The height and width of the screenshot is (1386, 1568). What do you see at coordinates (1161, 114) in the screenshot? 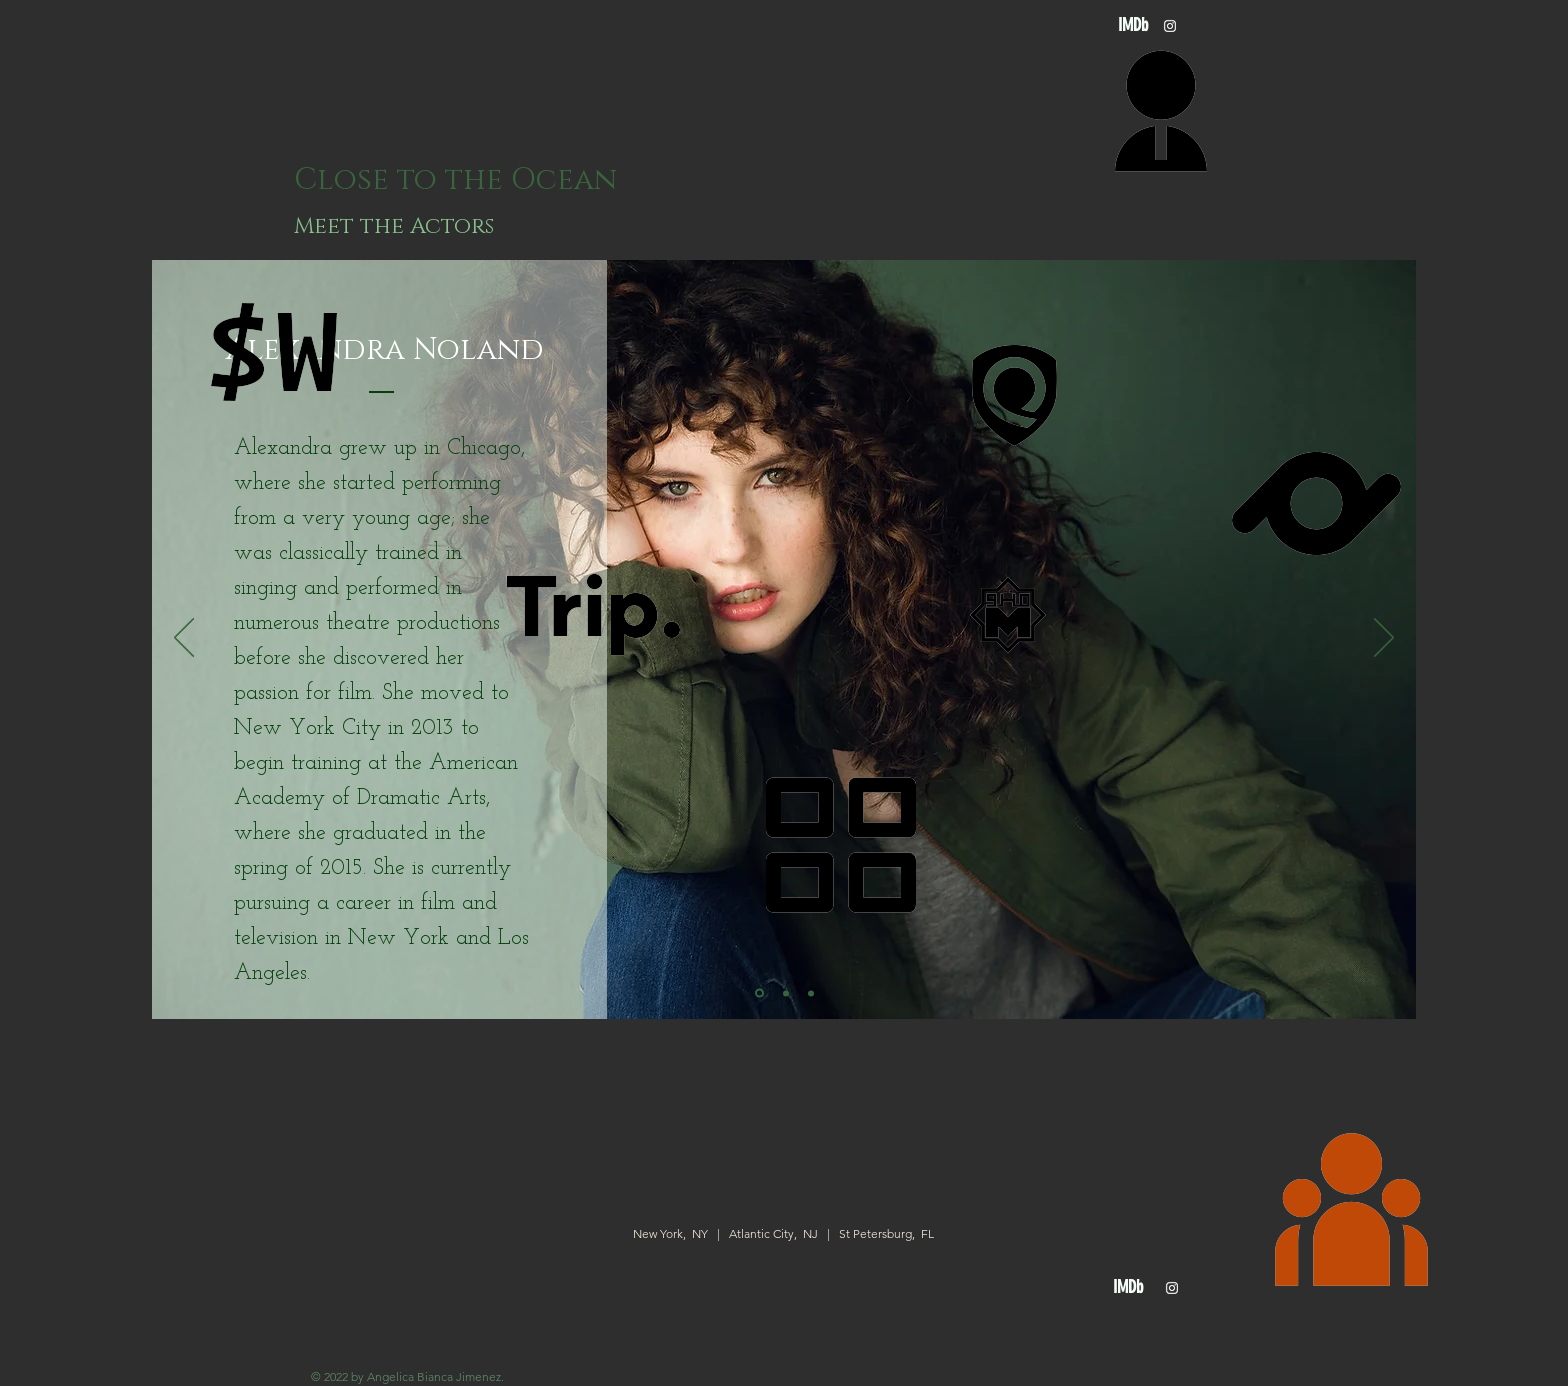
I see `view your profile` at bounding box center [1161, 114].